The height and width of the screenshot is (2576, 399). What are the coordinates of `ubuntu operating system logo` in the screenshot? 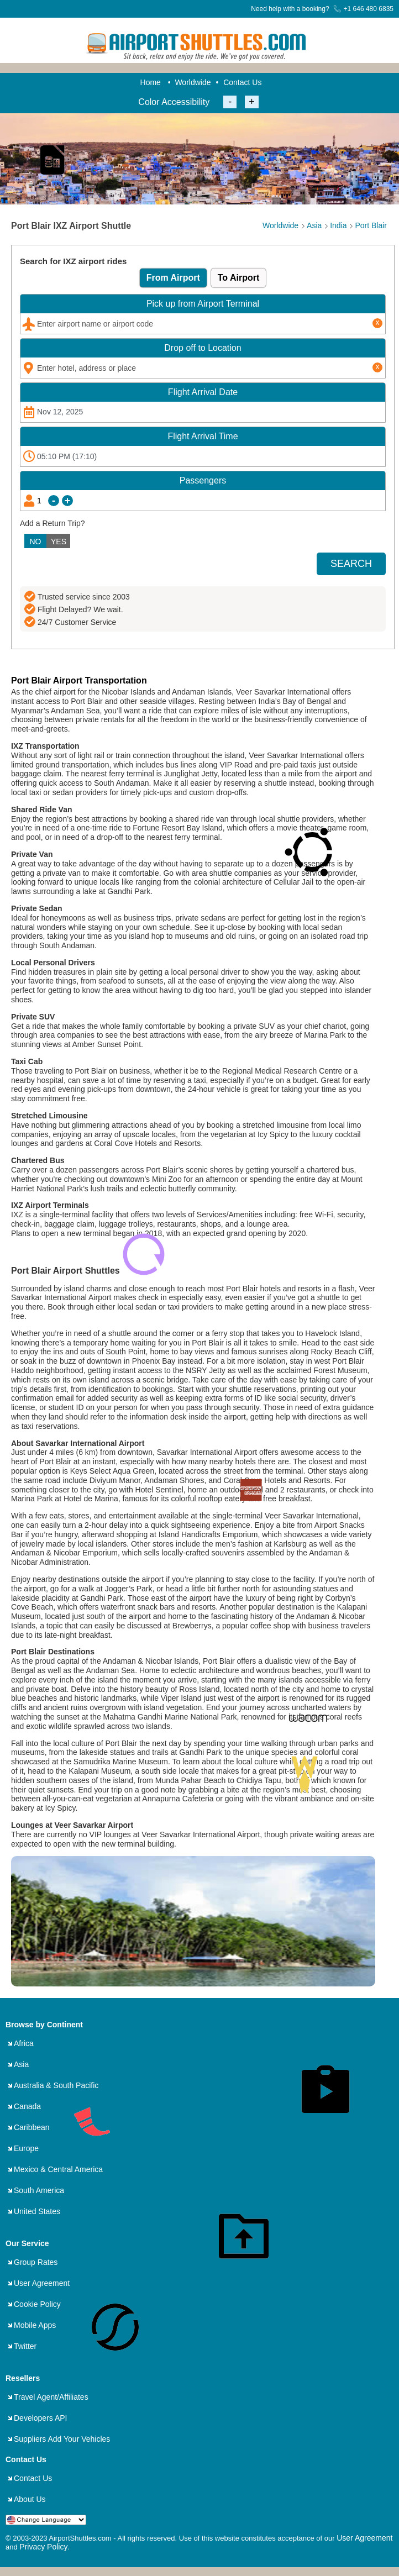 It's located at (312, 852).